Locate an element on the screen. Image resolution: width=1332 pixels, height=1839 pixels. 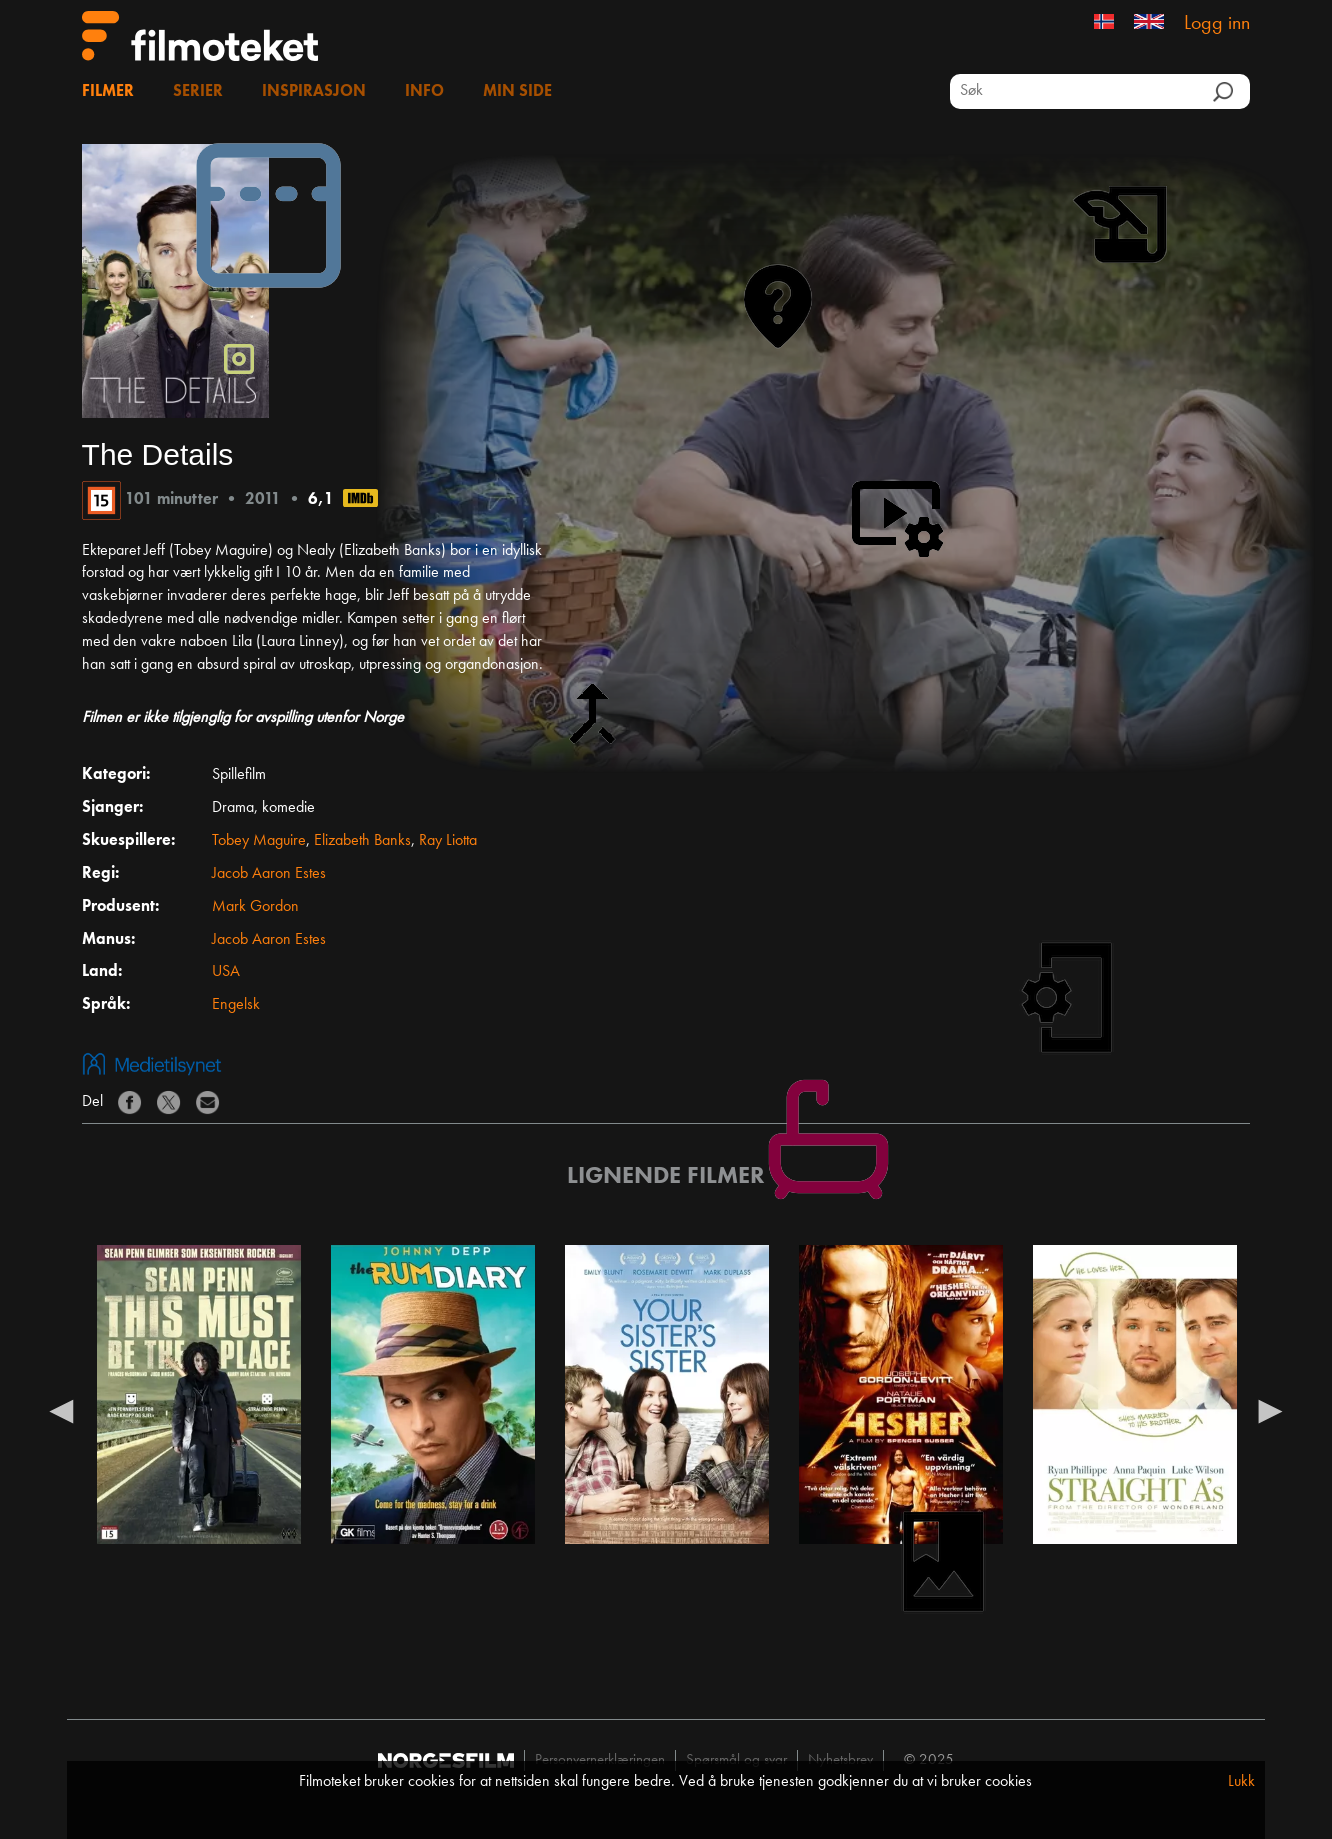
access document history or revision log is located at coordinates (1123, 224).